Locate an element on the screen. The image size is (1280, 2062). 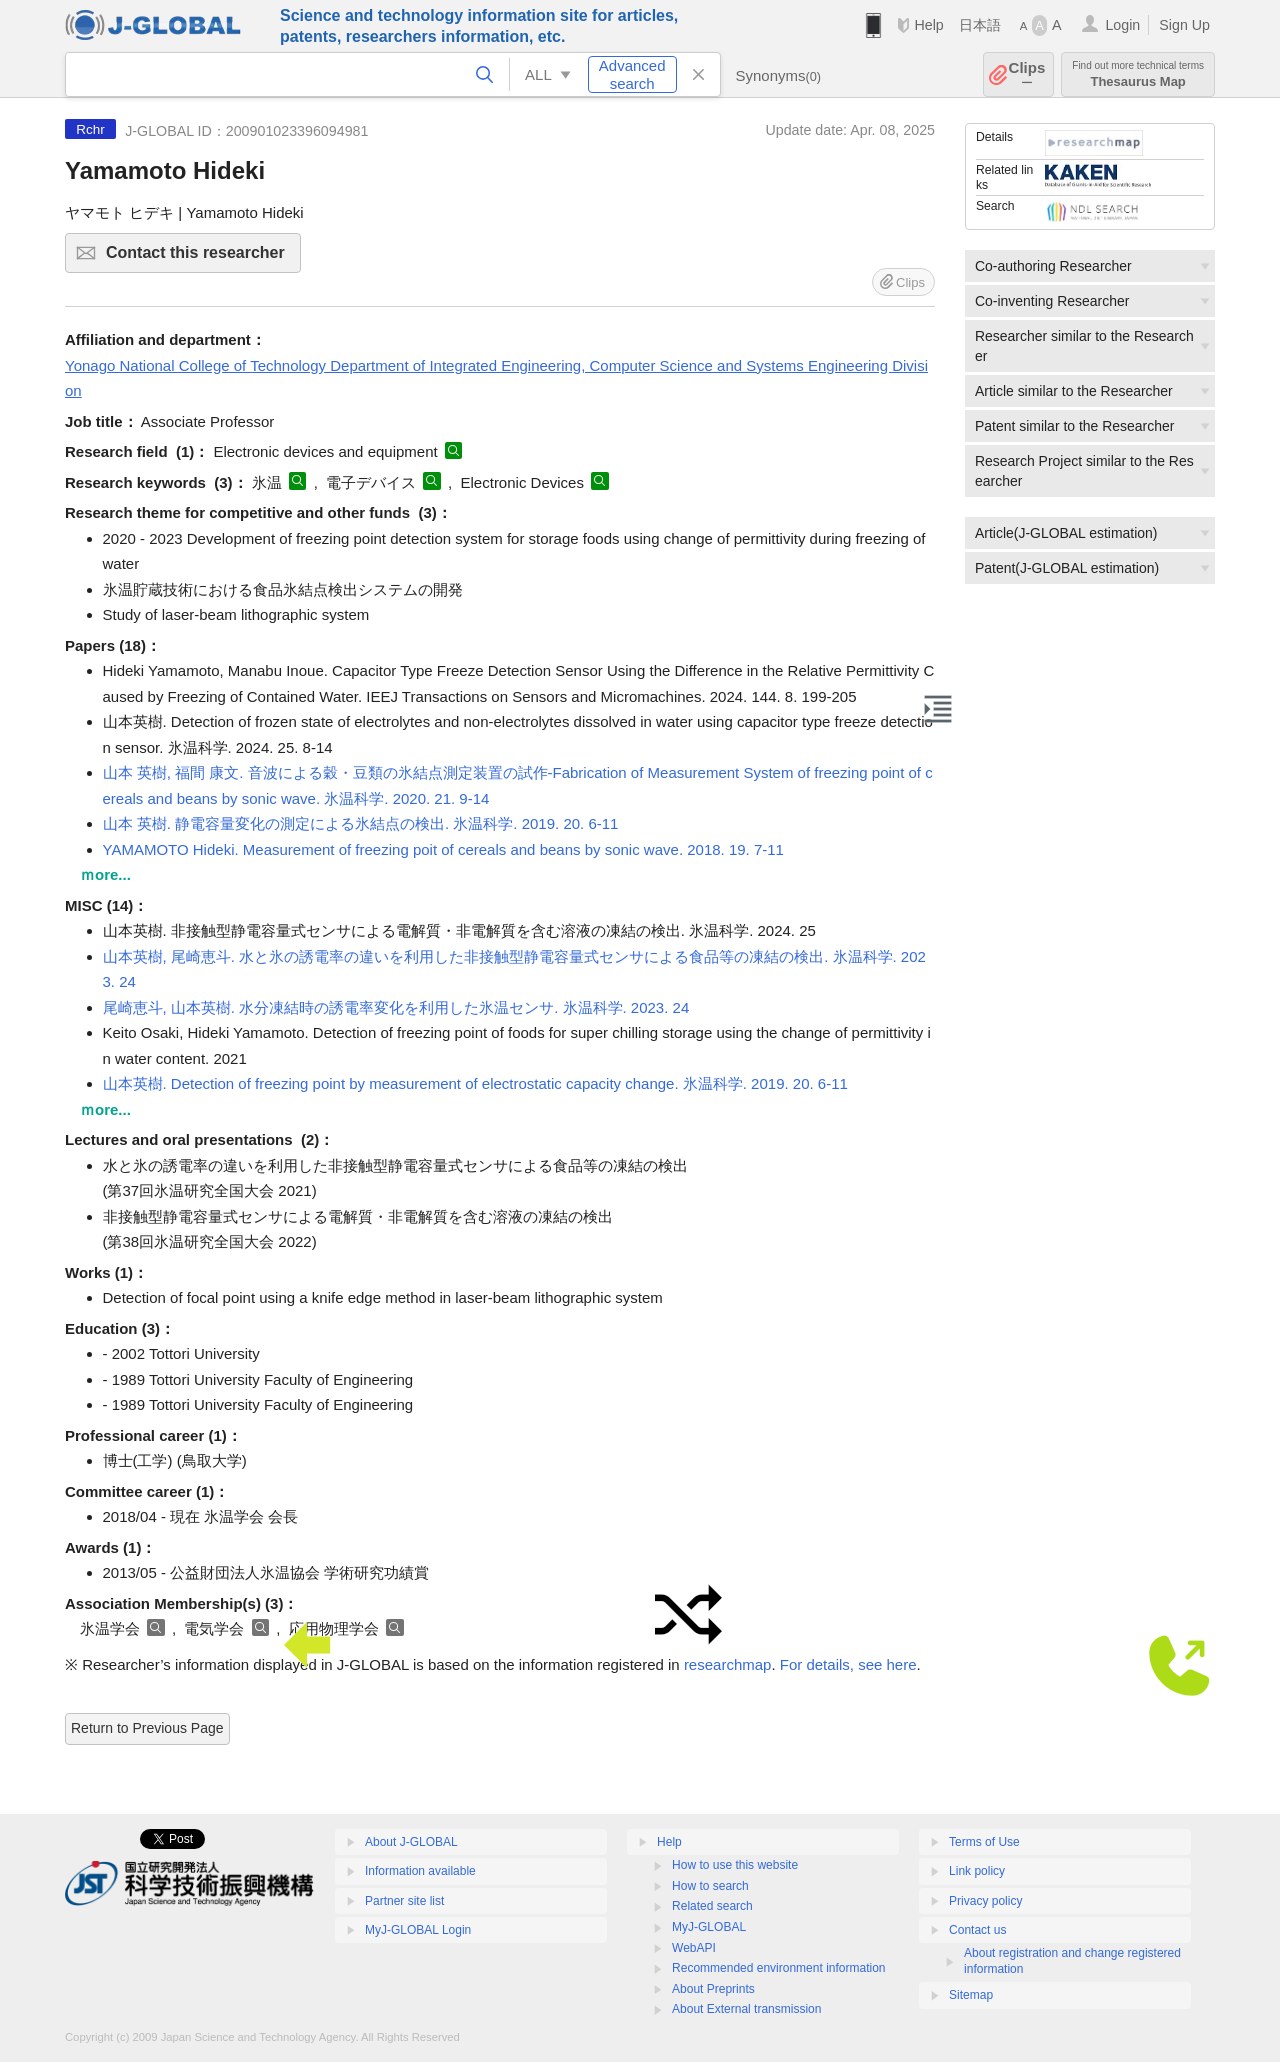
go back to the previous screen is located at coordinates (307, 1645).